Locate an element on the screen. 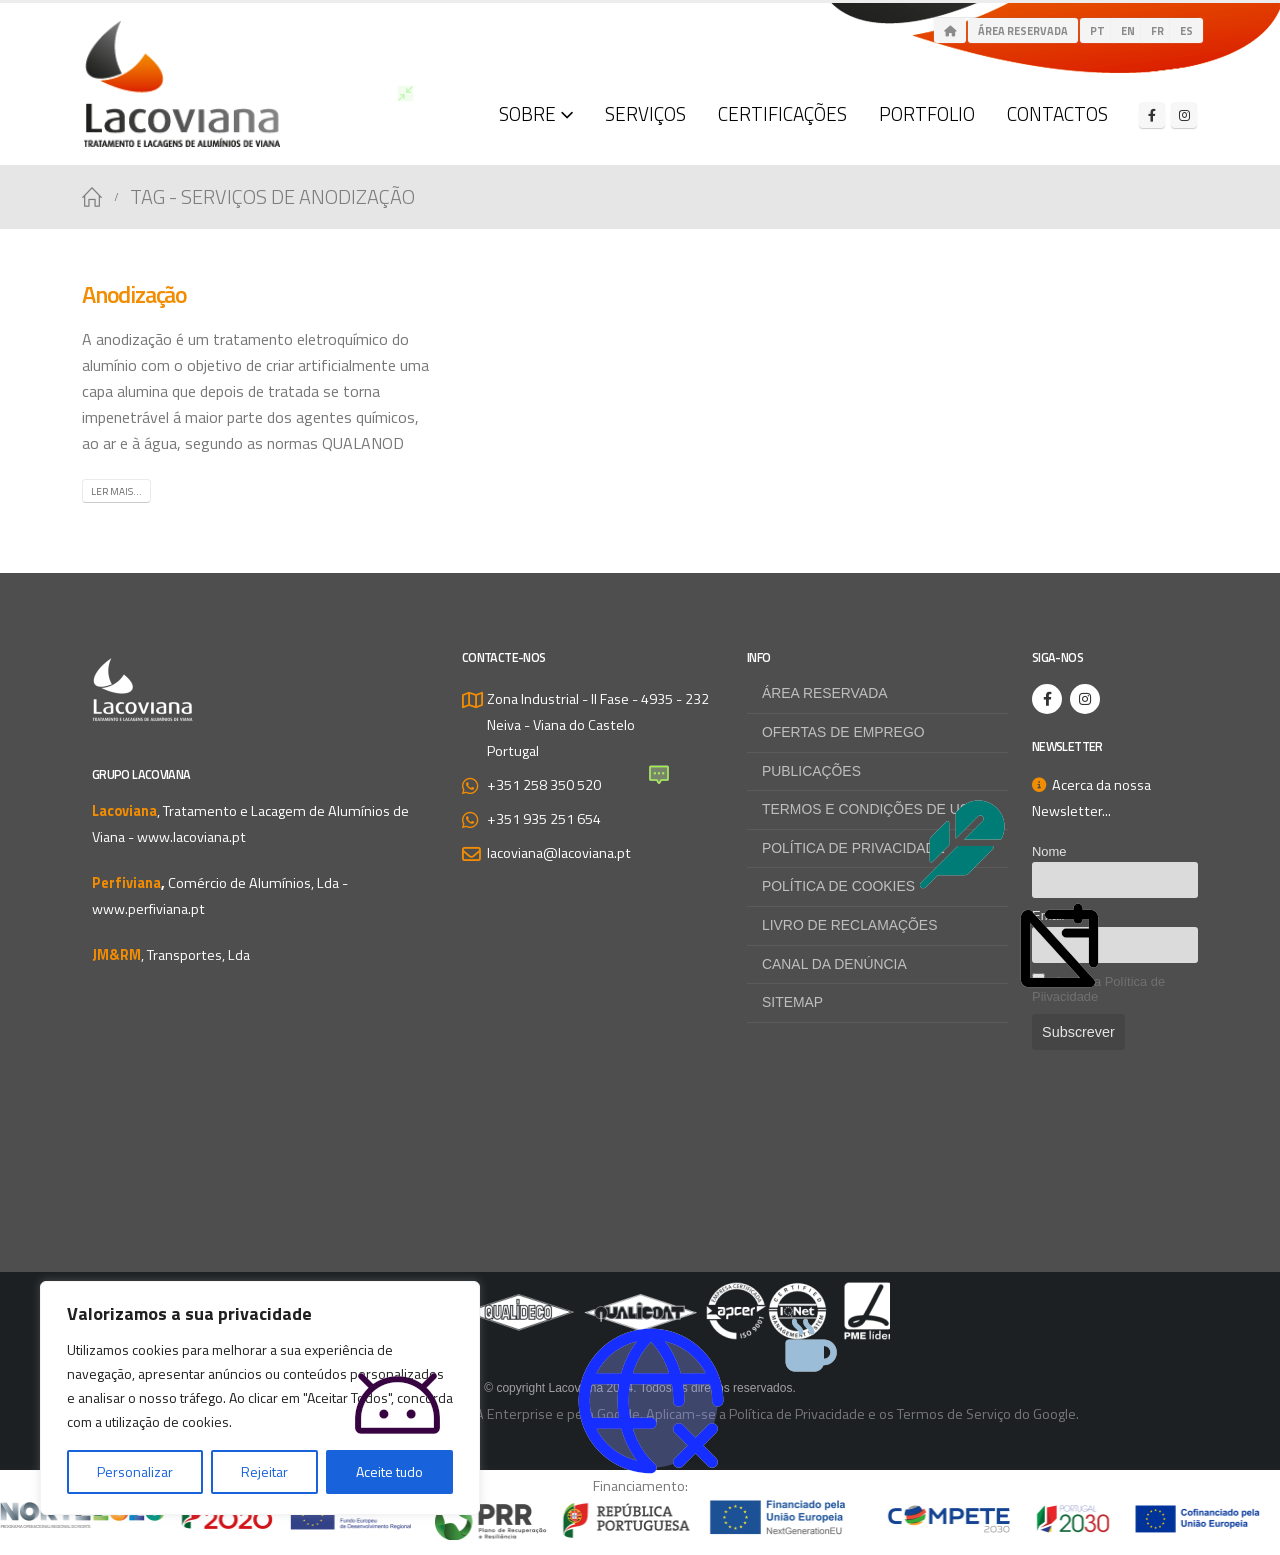  take a coffee break or pause timer is located at coordinates (808, 1346).